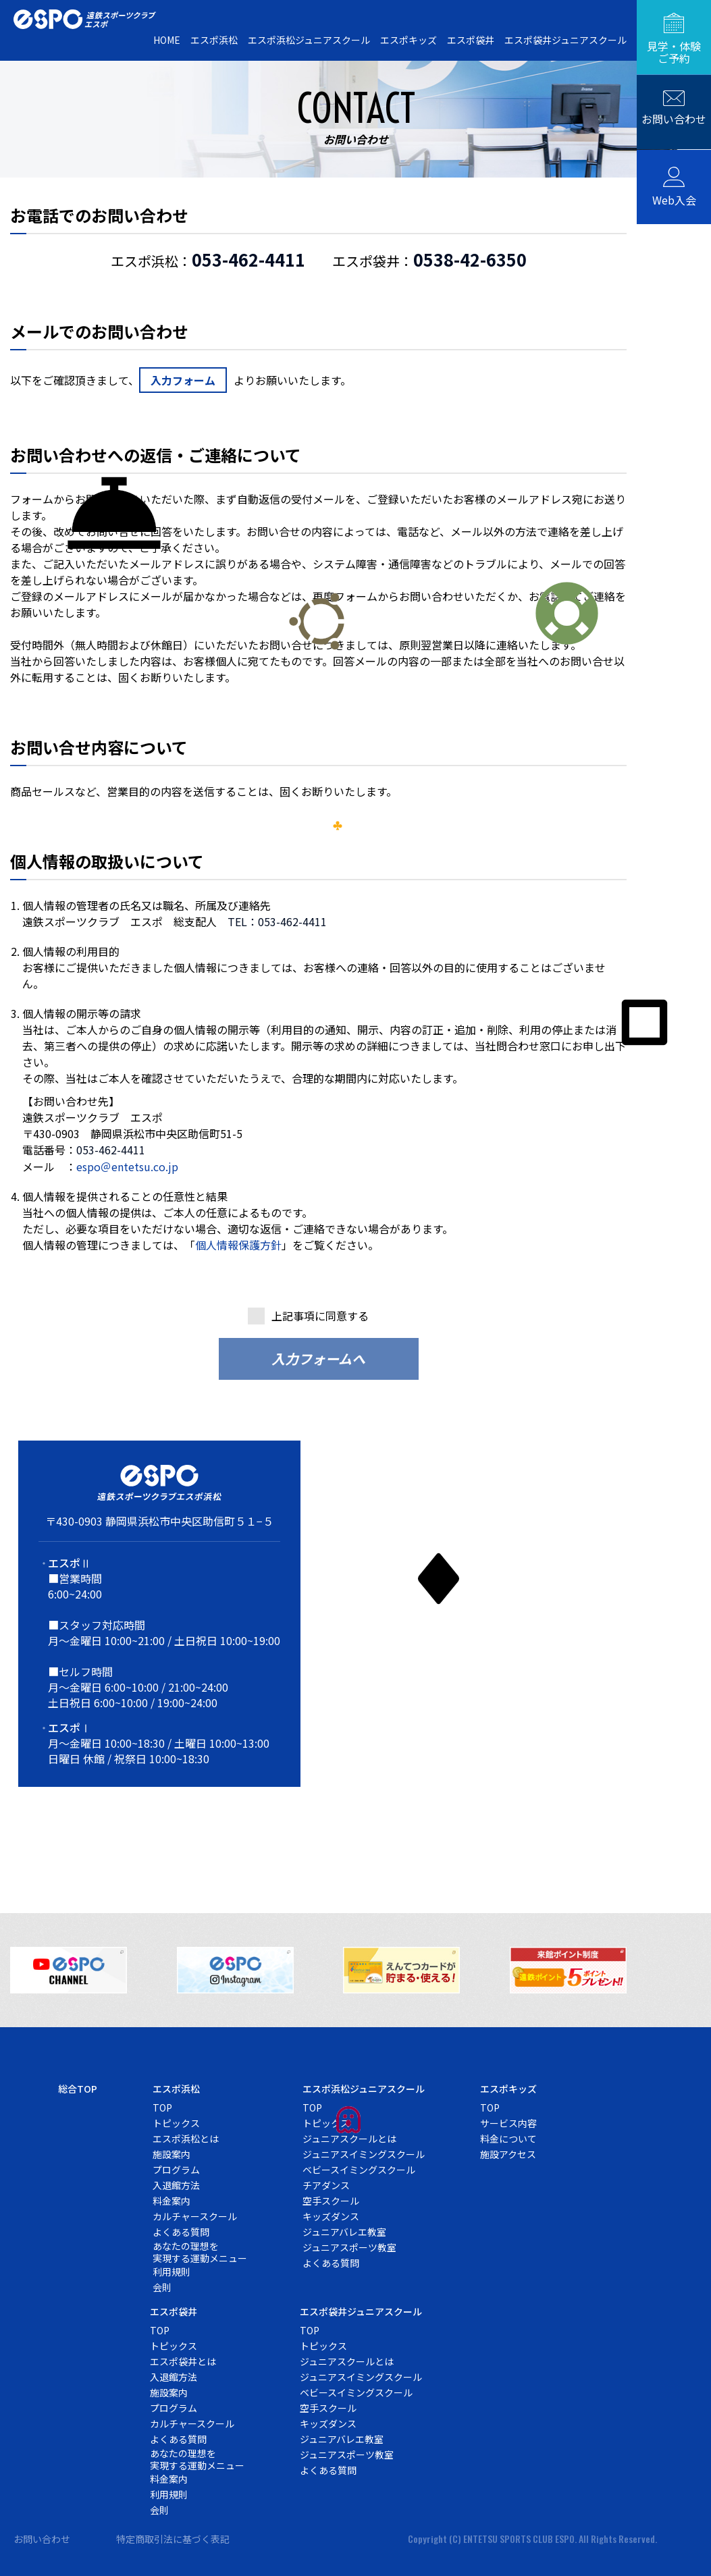 Image resolution: width=711 pixels, height=2576 pixels. Describe the element at coordinates (348, 2120) in the screenshot. I see `toggle ghost mode or anonymous browsing` at that location.